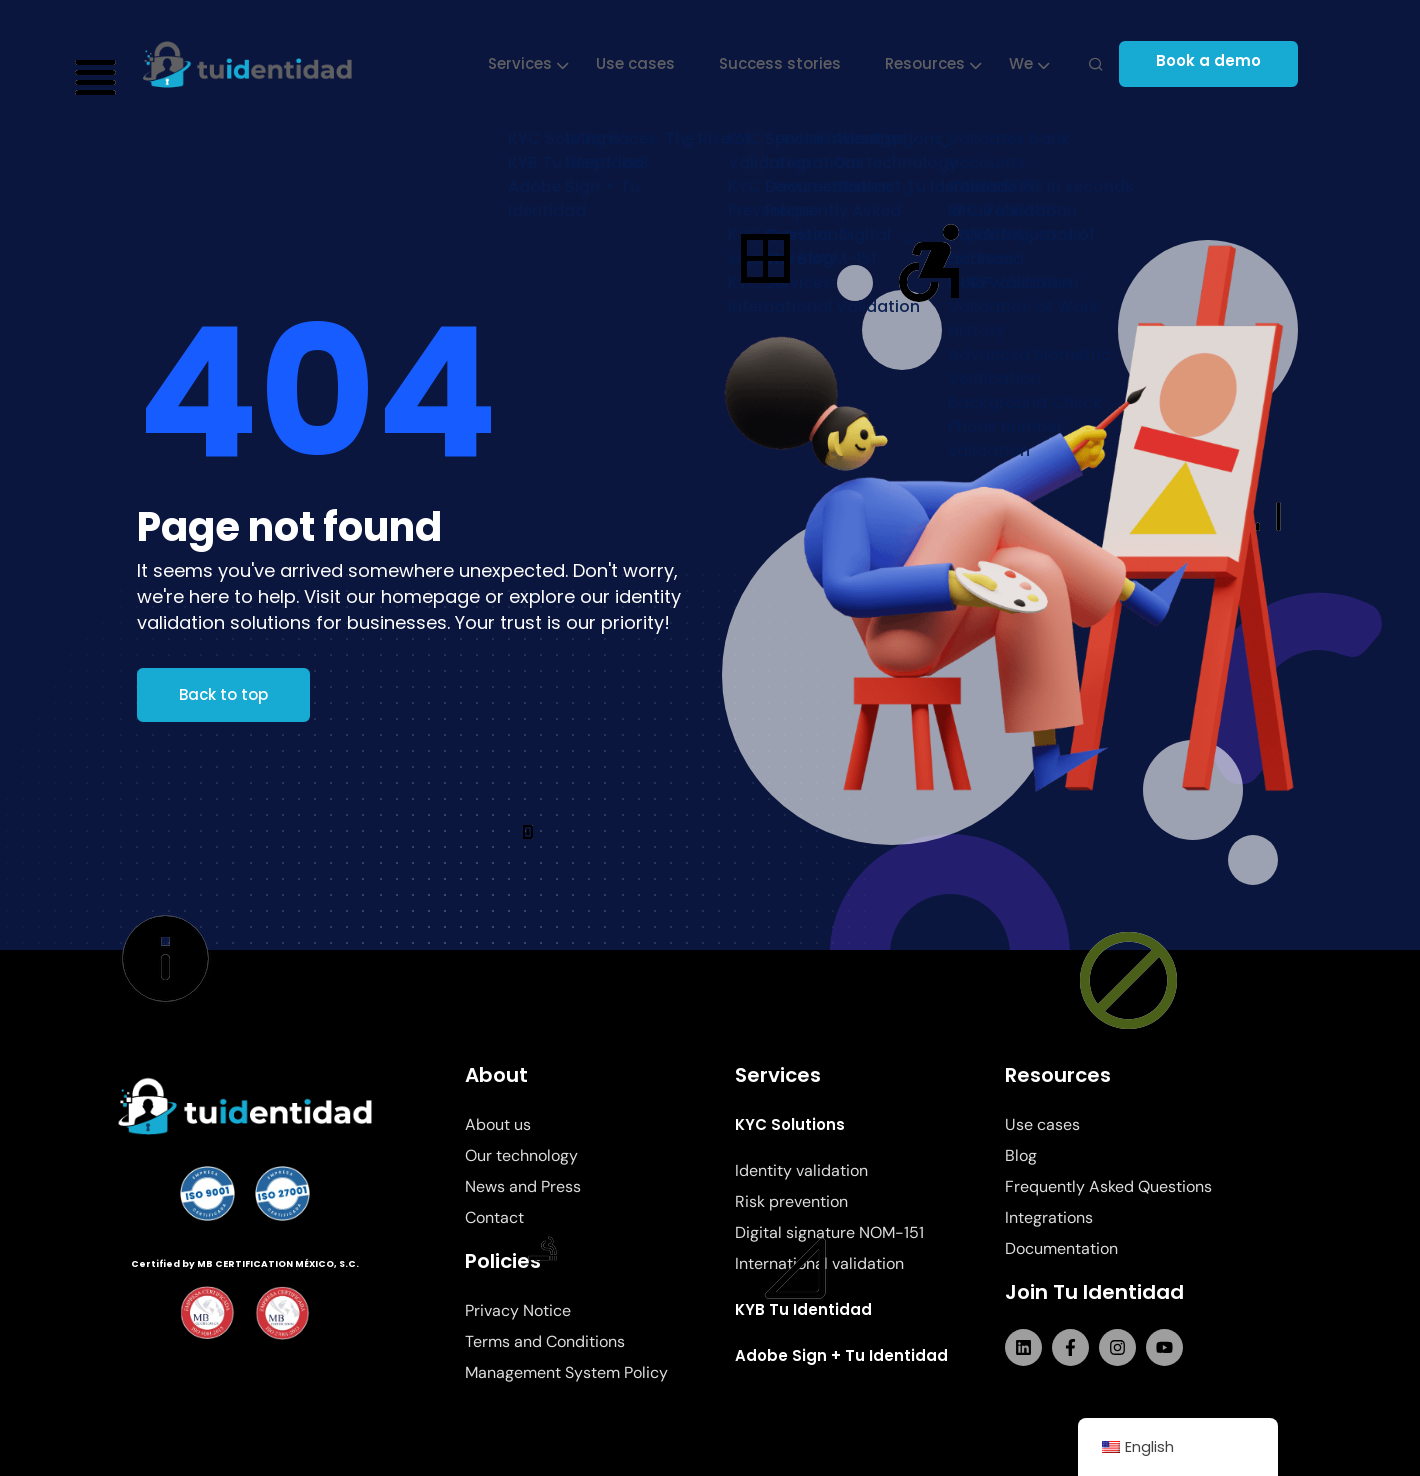  I want to click on download a system update to your device, so click(528, 832).